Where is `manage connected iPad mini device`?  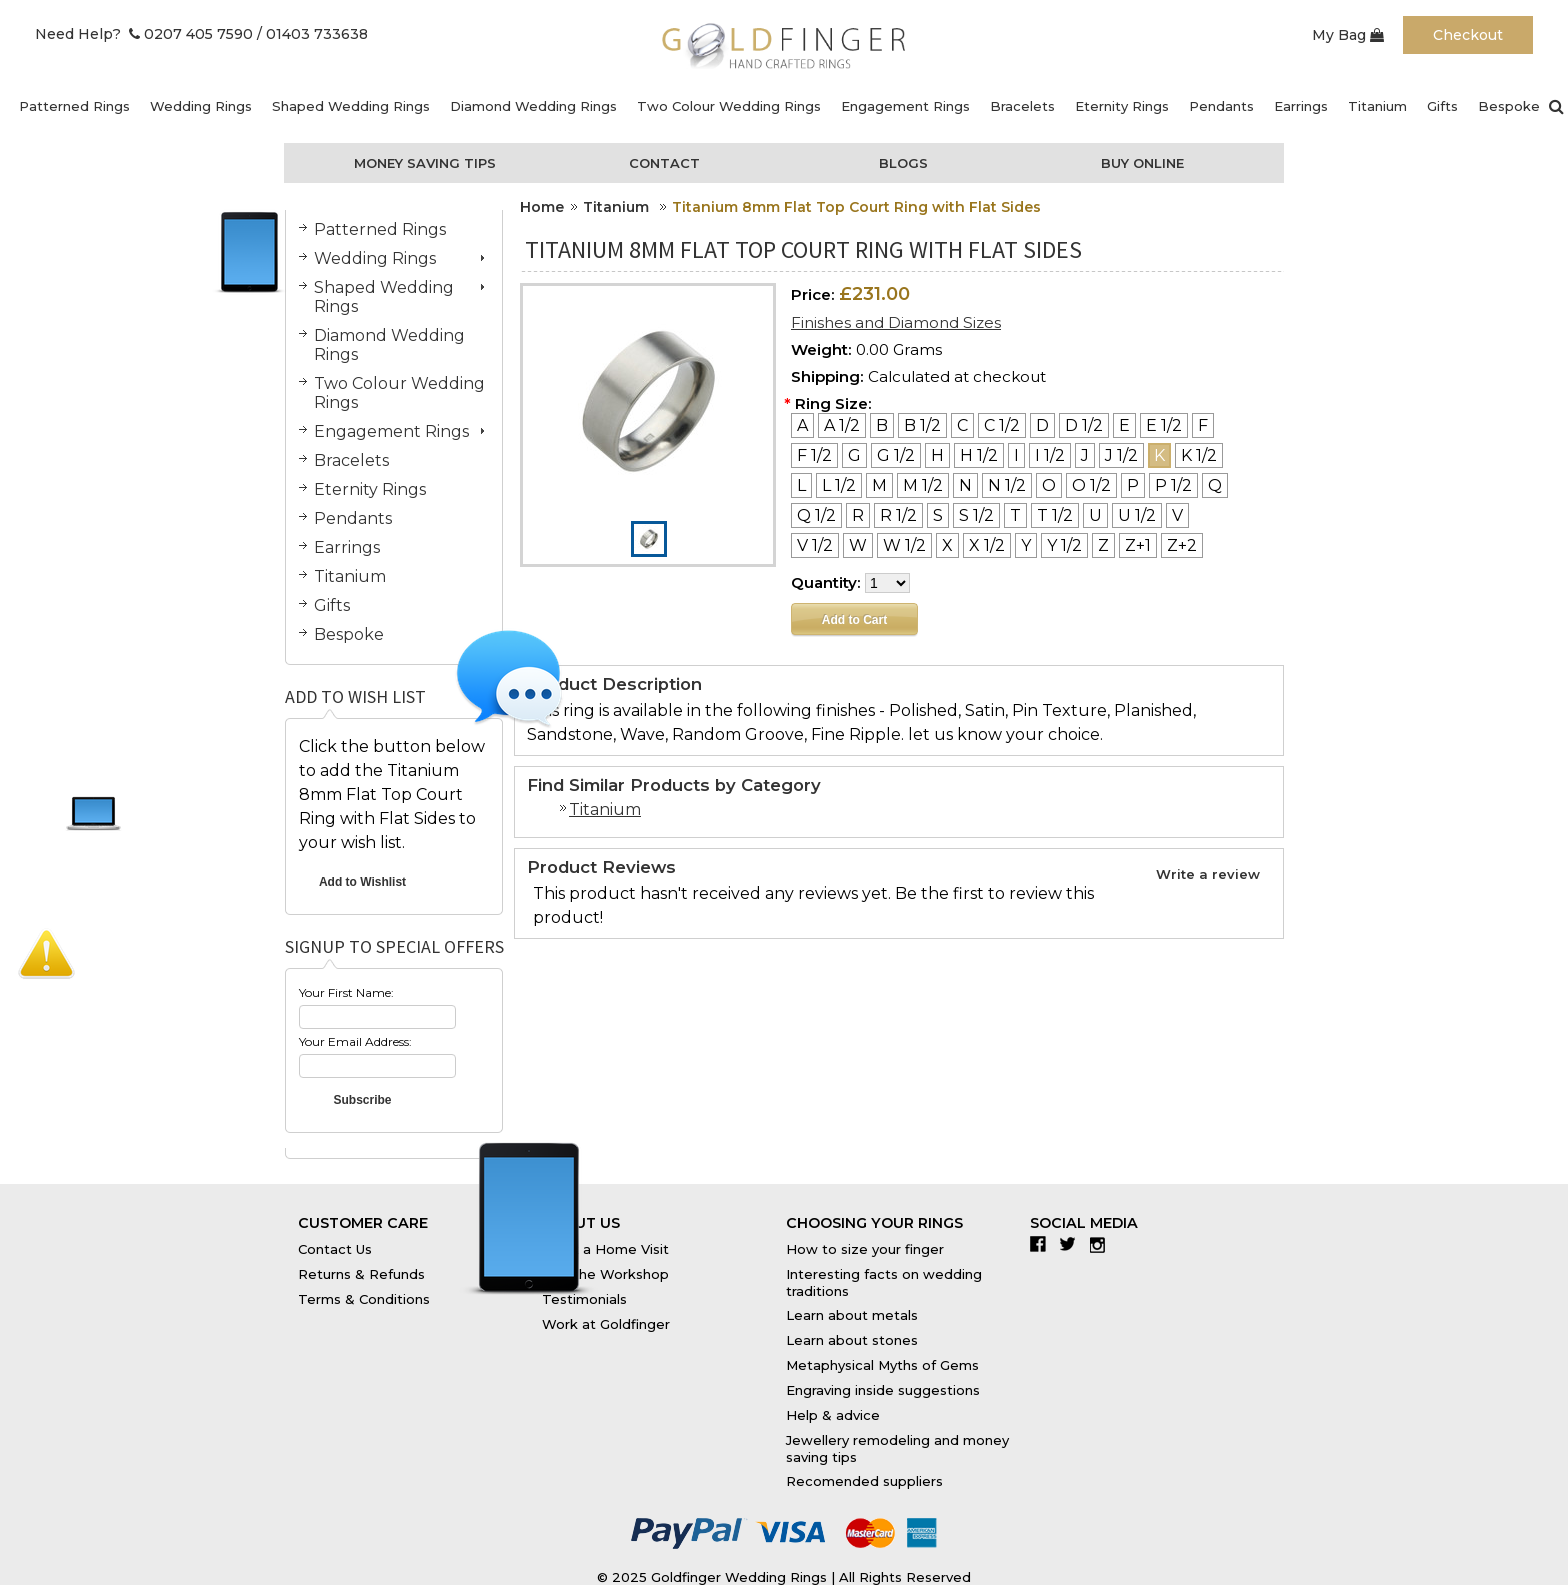 manage connected iPad mini device is located at coordinates (529, 1204).